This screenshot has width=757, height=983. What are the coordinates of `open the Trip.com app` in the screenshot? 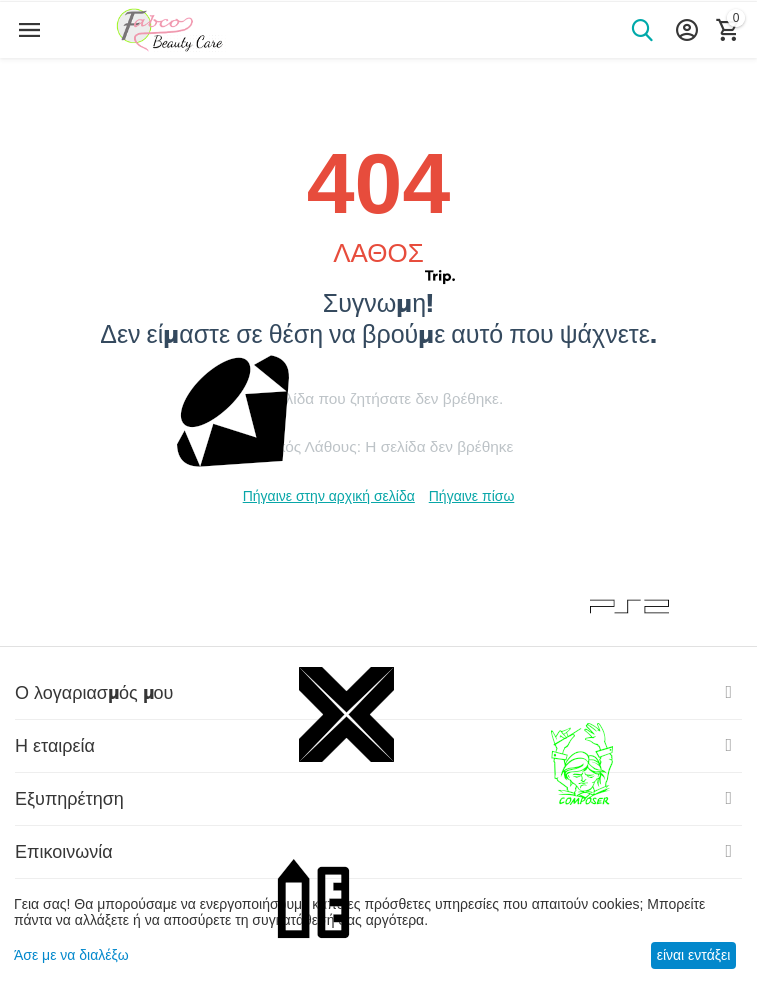 It's located at (440, 277).